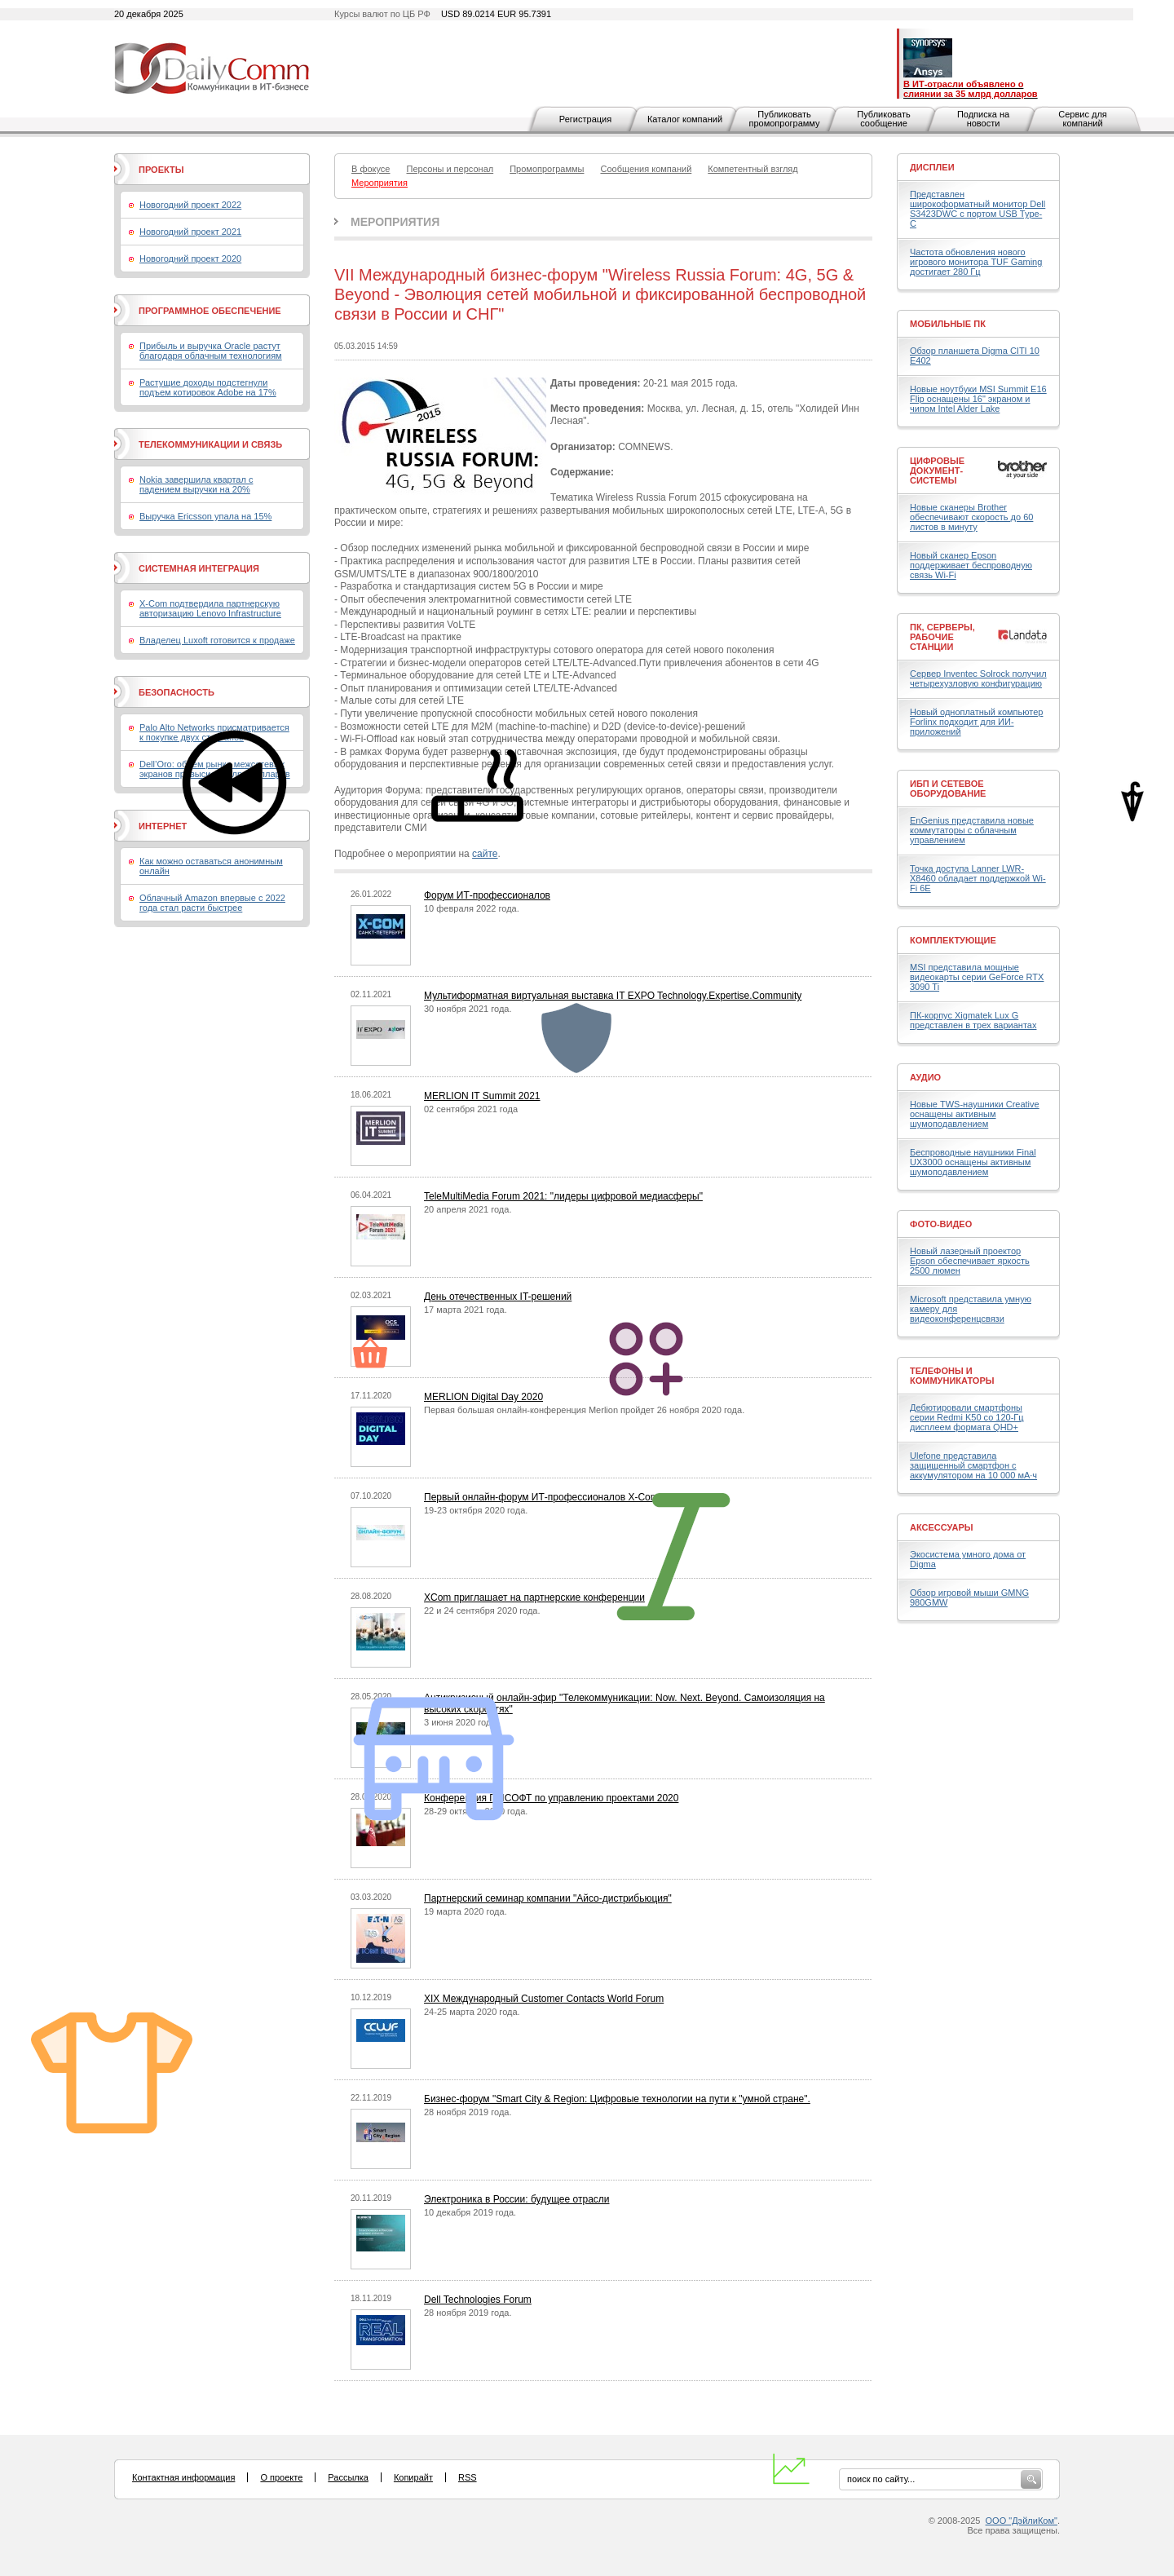  Describe the element at coordinates (477, 795) in the screenshot. I see `indicates a designated smoking area` at that location.